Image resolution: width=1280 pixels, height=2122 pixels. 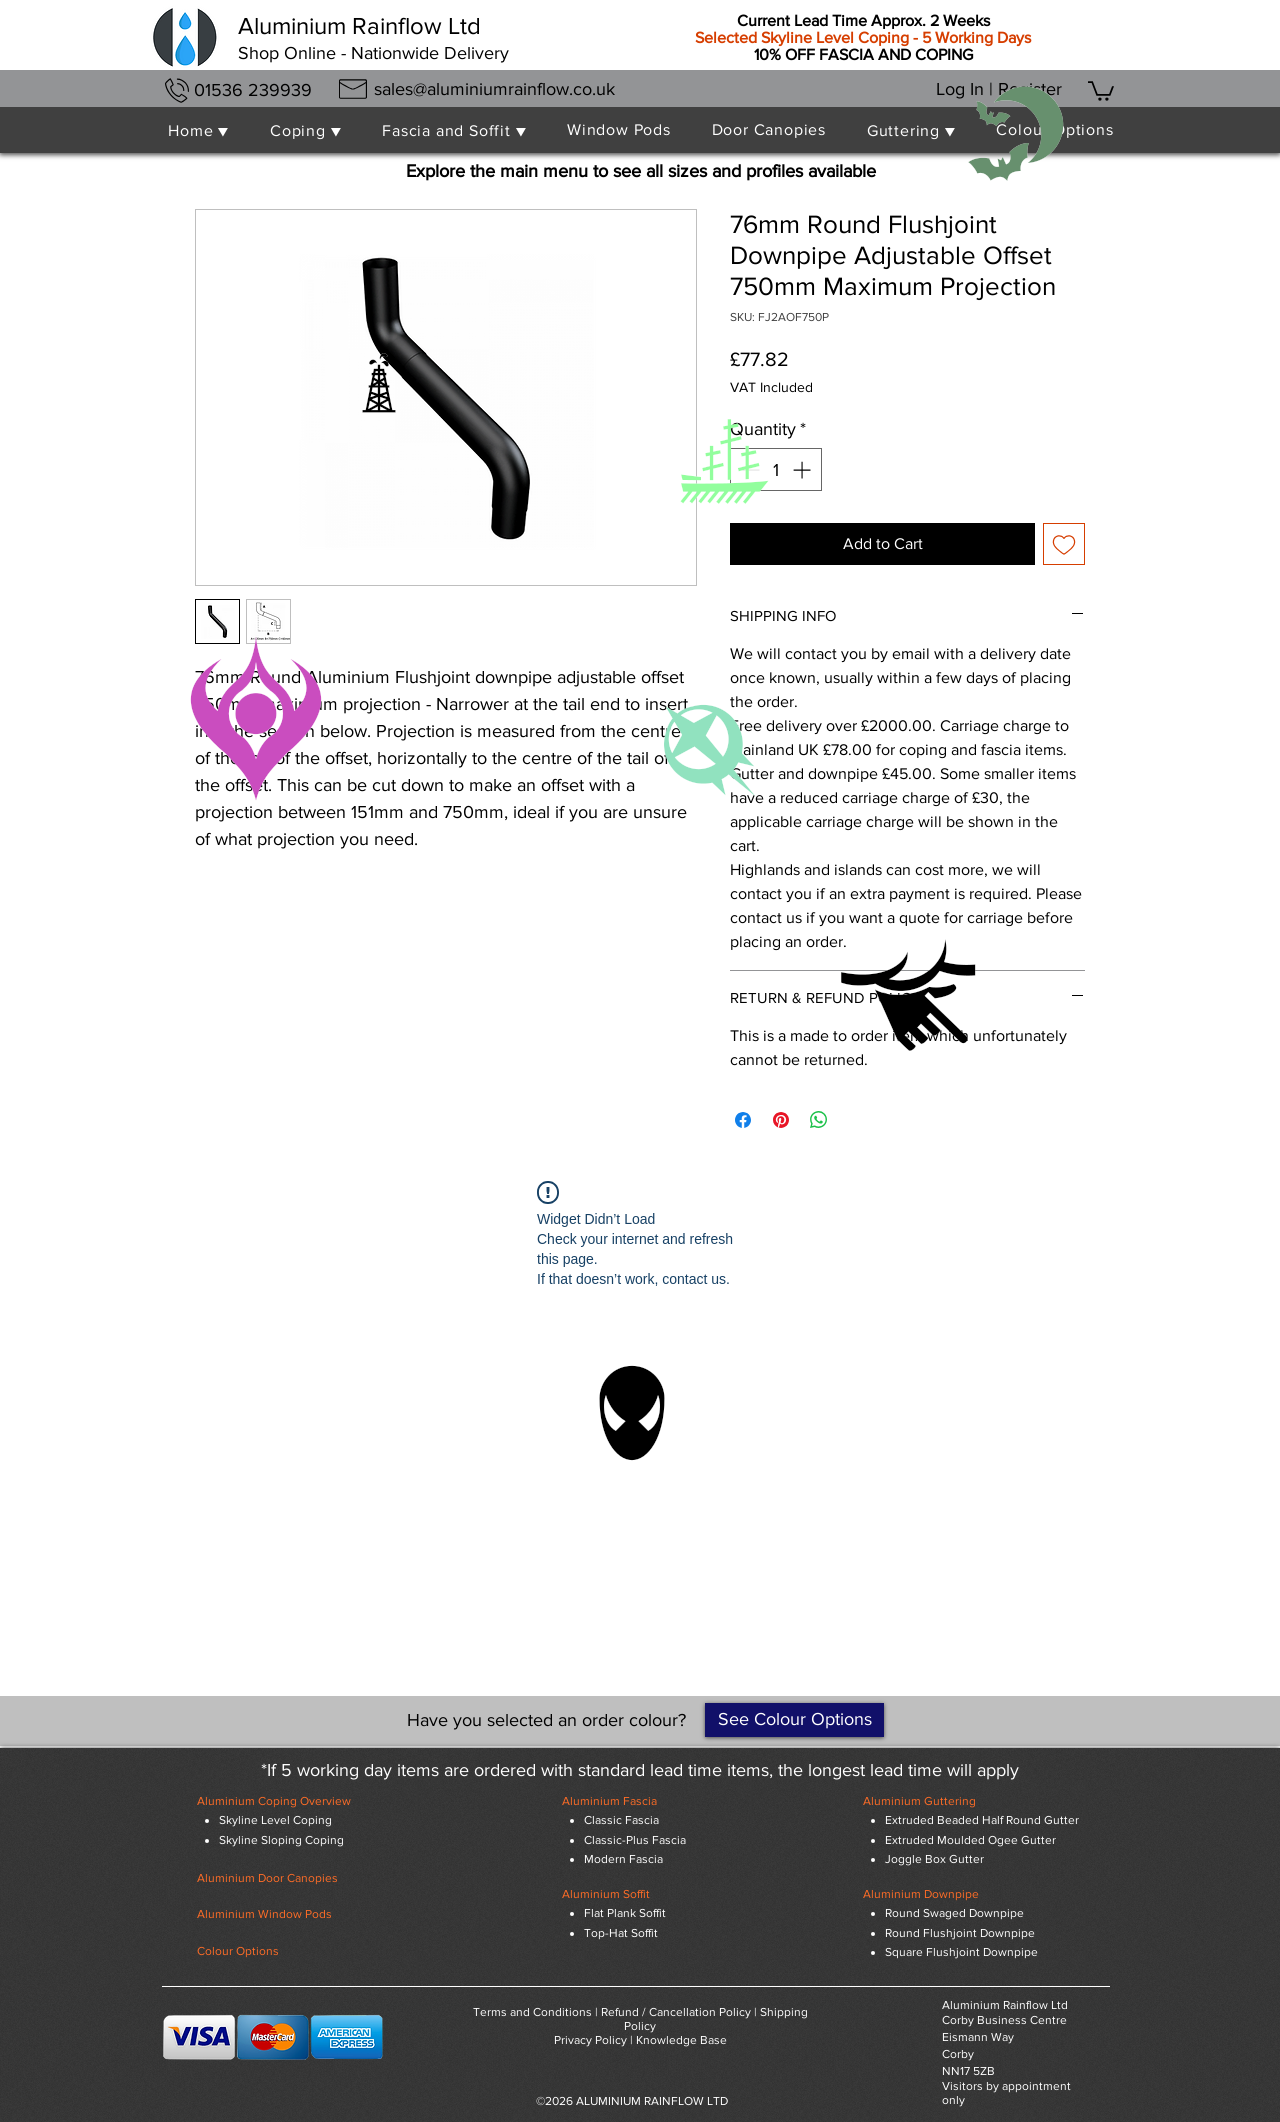 I want to click on access oil drilling or extraction features, so click(x=379, y=384).